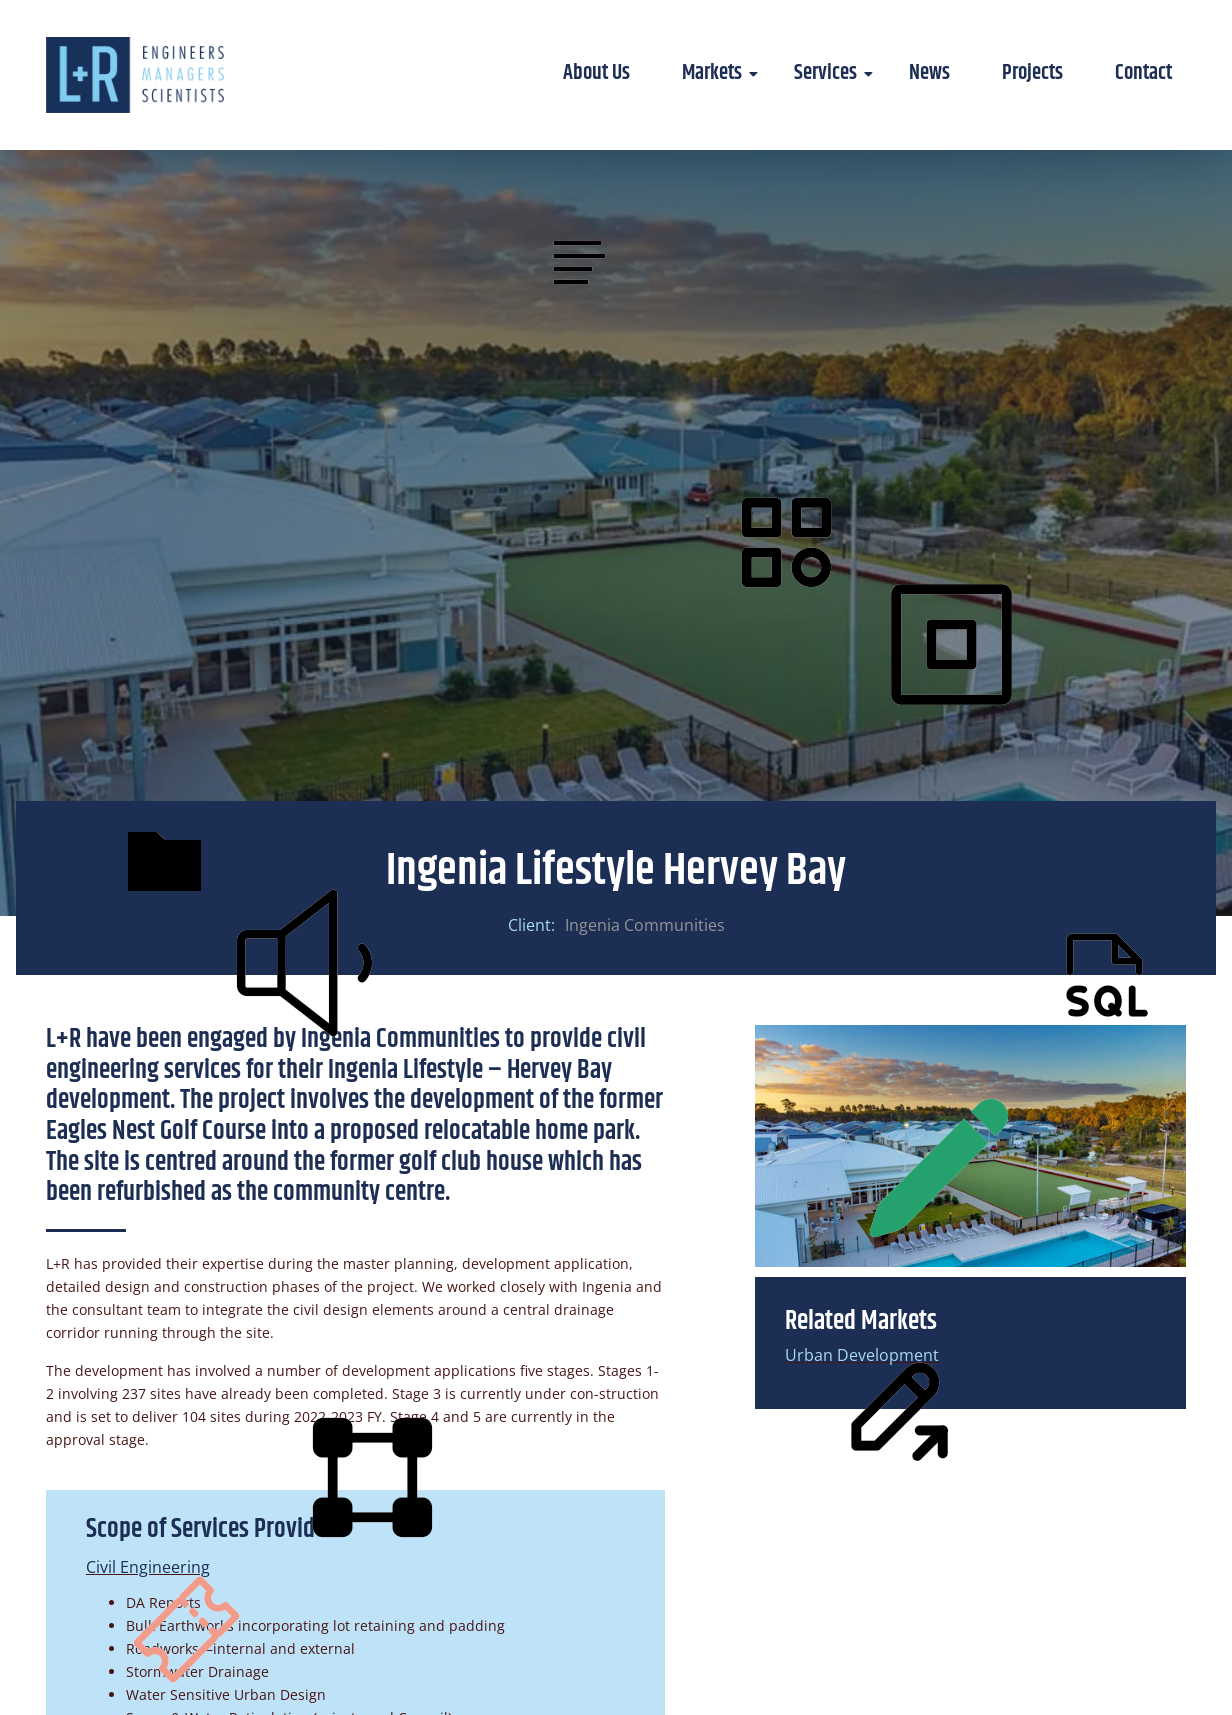 The image size is (1232, 1715). I want to click on view items in a flat list format, so click(579, 262).